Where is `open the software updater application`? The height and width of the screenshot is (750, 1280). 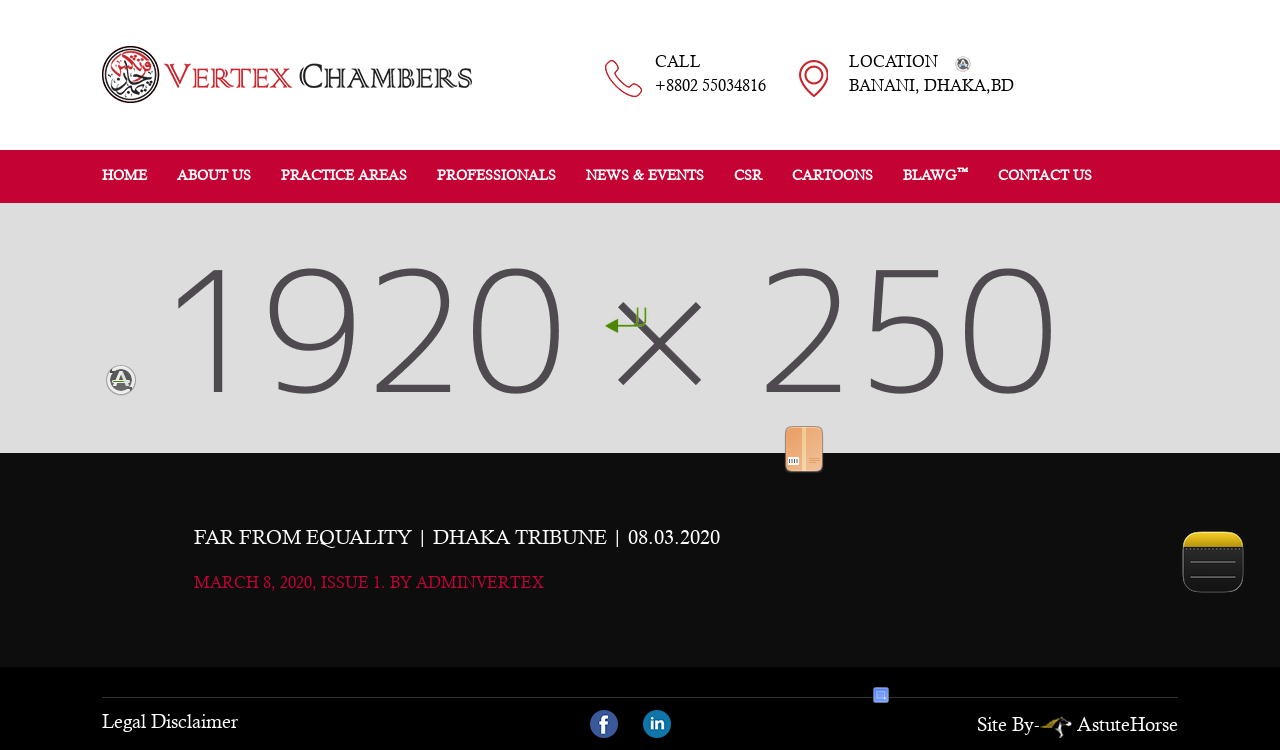 open the software updater application is located at coordinates (963, 64).